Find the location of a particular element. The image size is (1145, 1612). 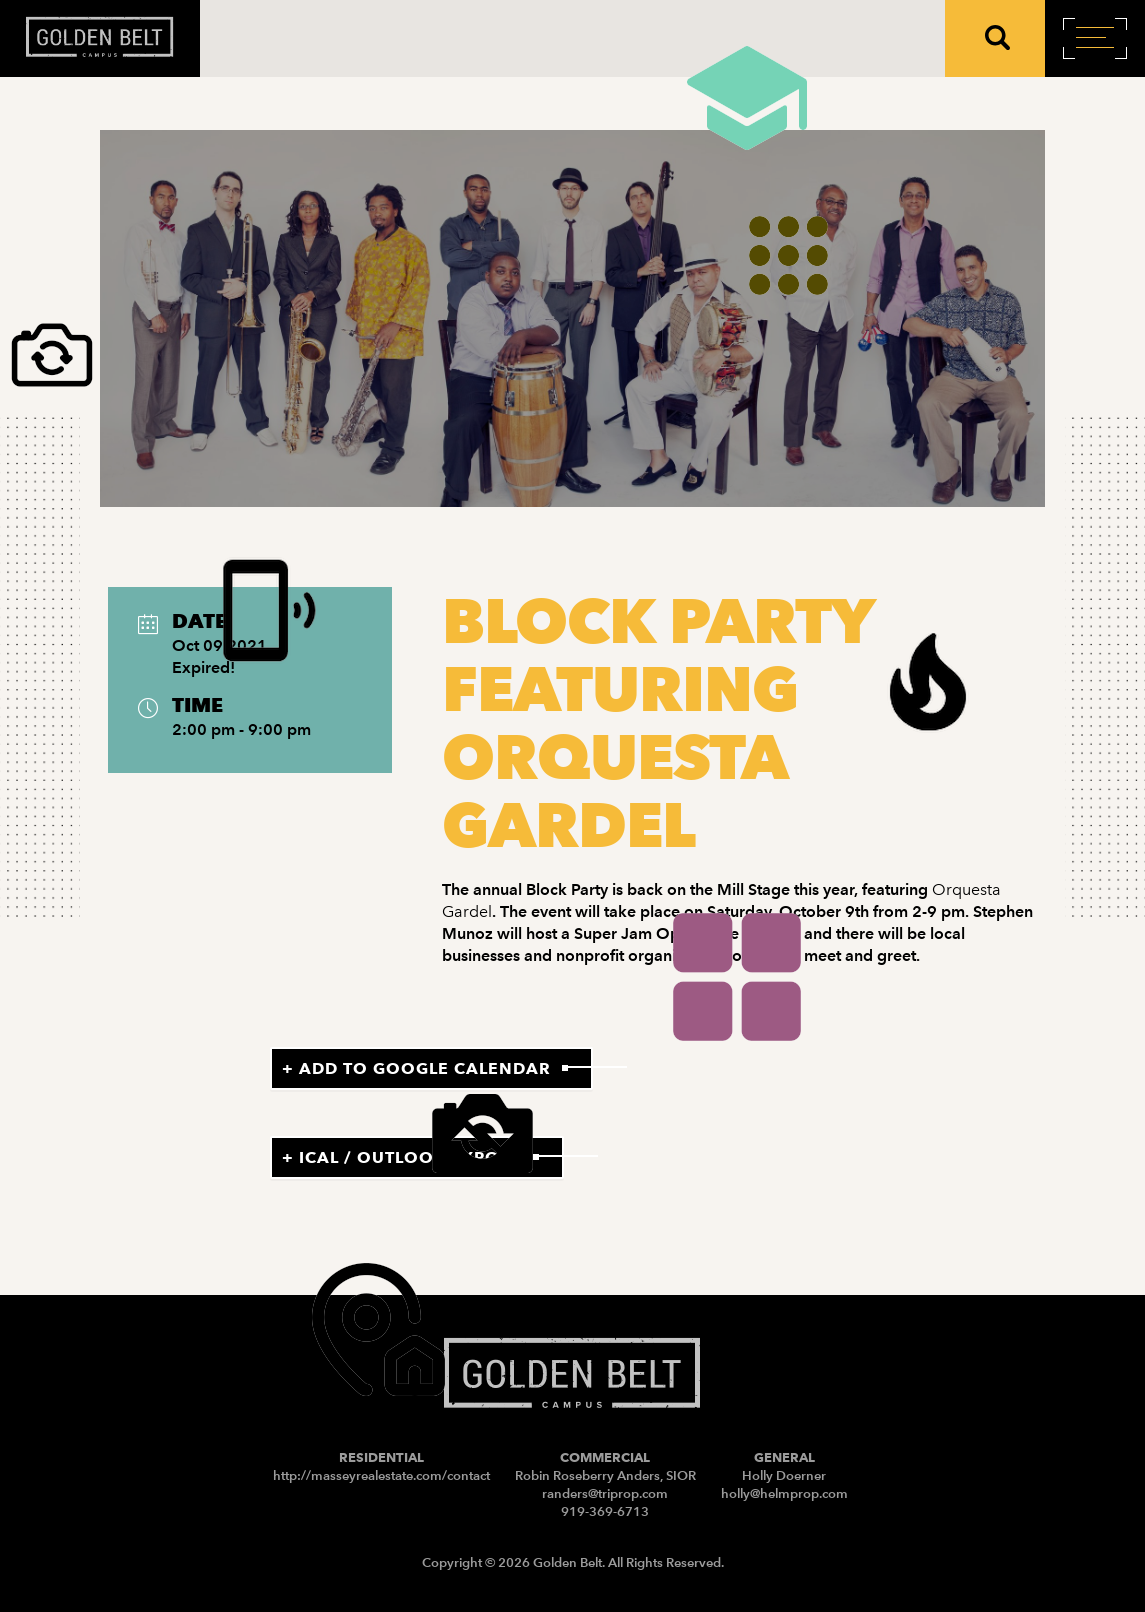

switch between front and rear camera is located at coordinates (482, 1133).